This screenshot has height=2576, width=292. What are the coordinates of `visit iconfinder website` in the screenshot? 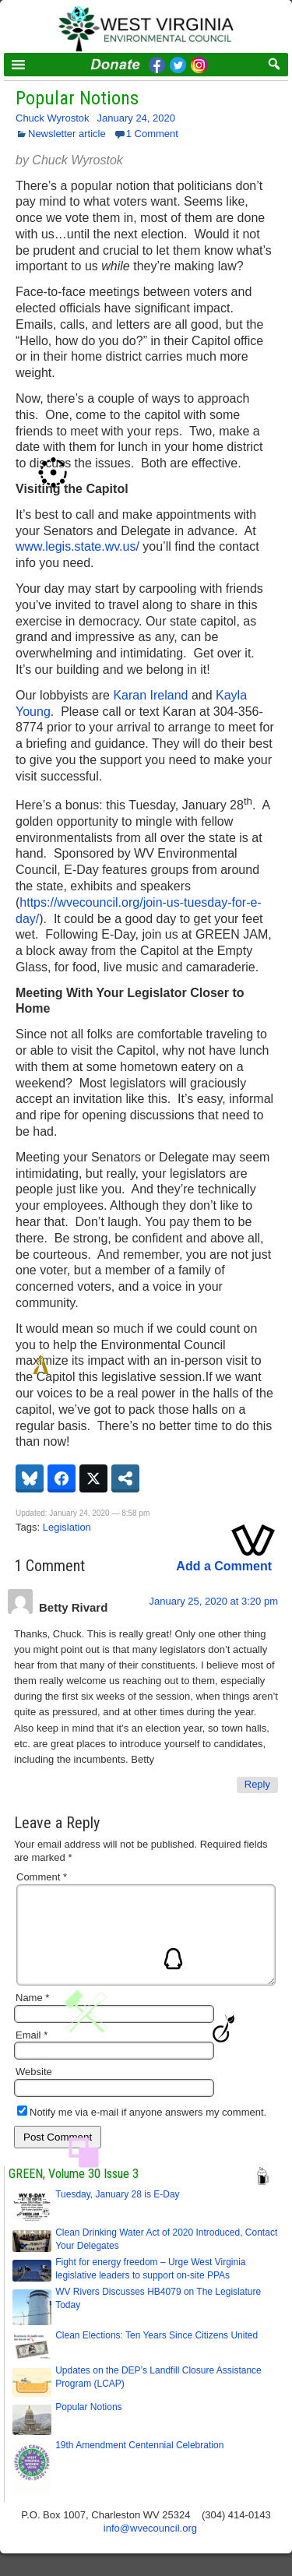 It's located at (78, 13).